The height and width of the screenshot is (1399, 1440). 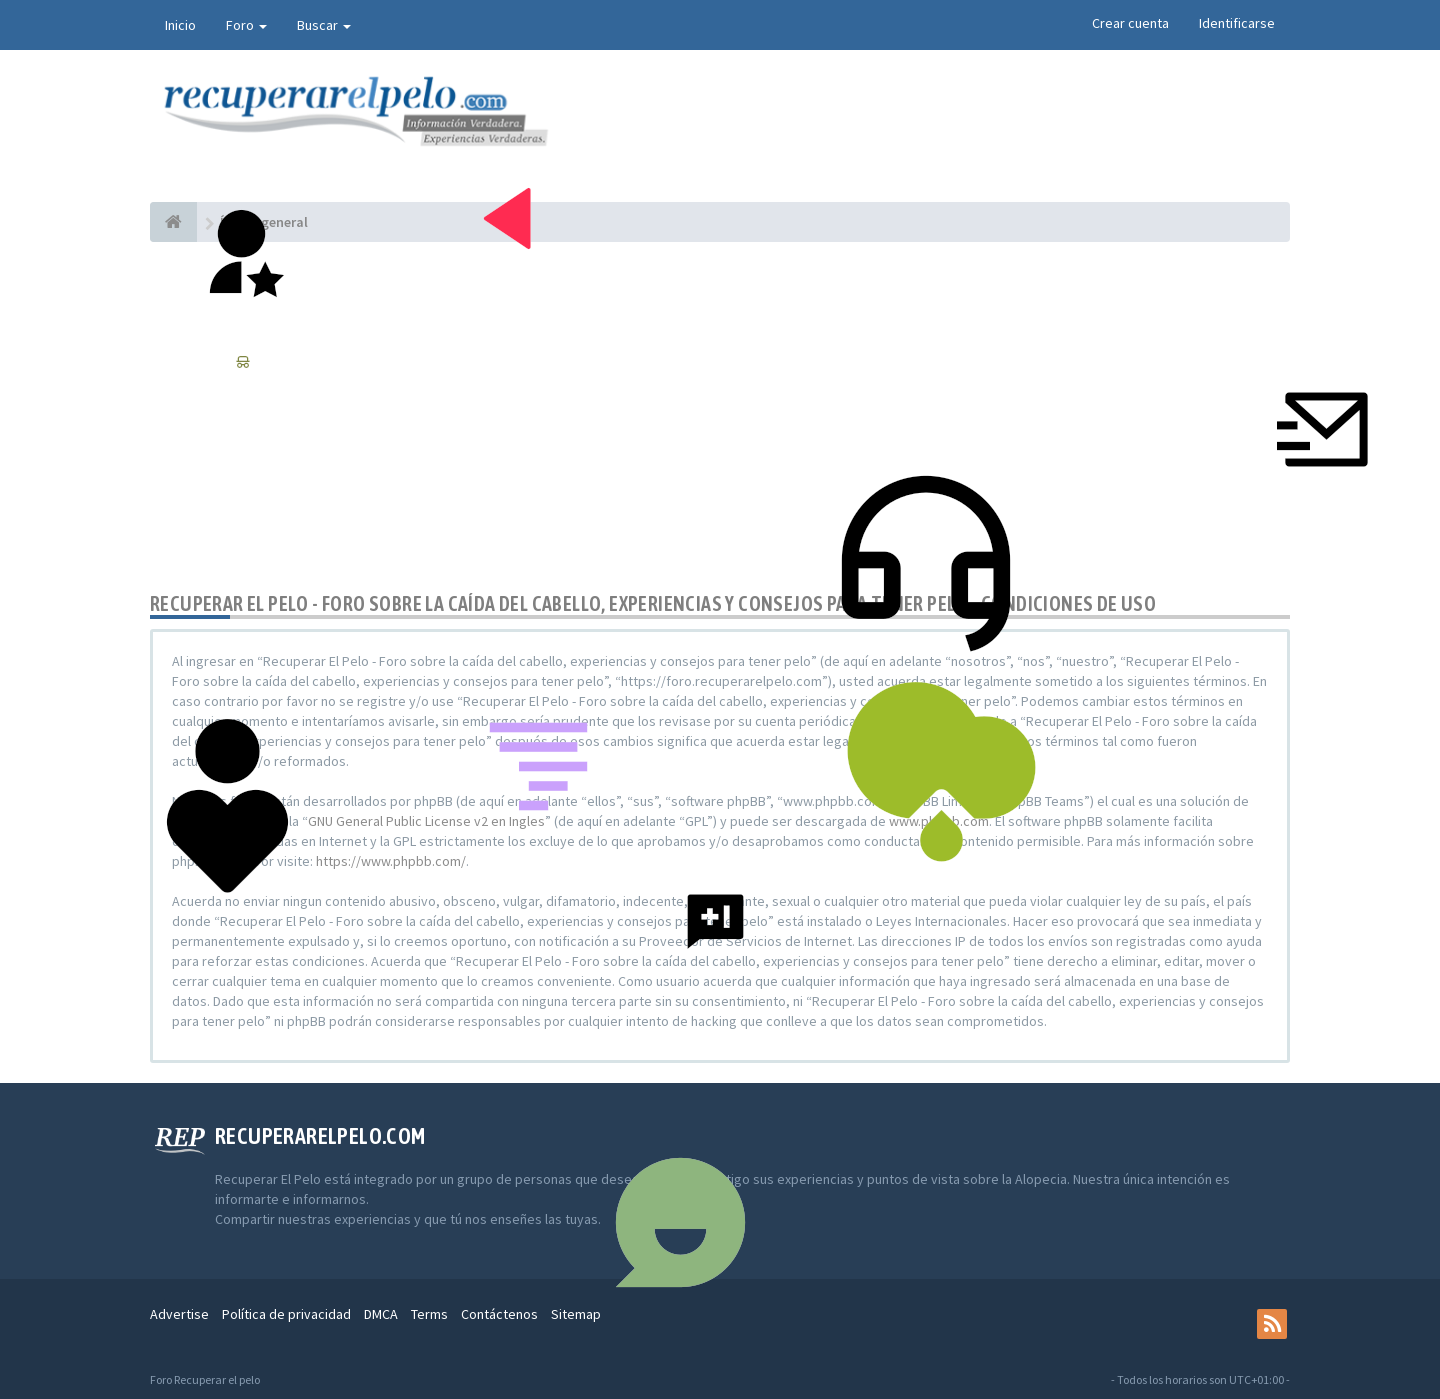 What do you see at coordinates (241, 253) in the screenshot?
I see `view favorite or starred user` at bounding box center [241, 253].